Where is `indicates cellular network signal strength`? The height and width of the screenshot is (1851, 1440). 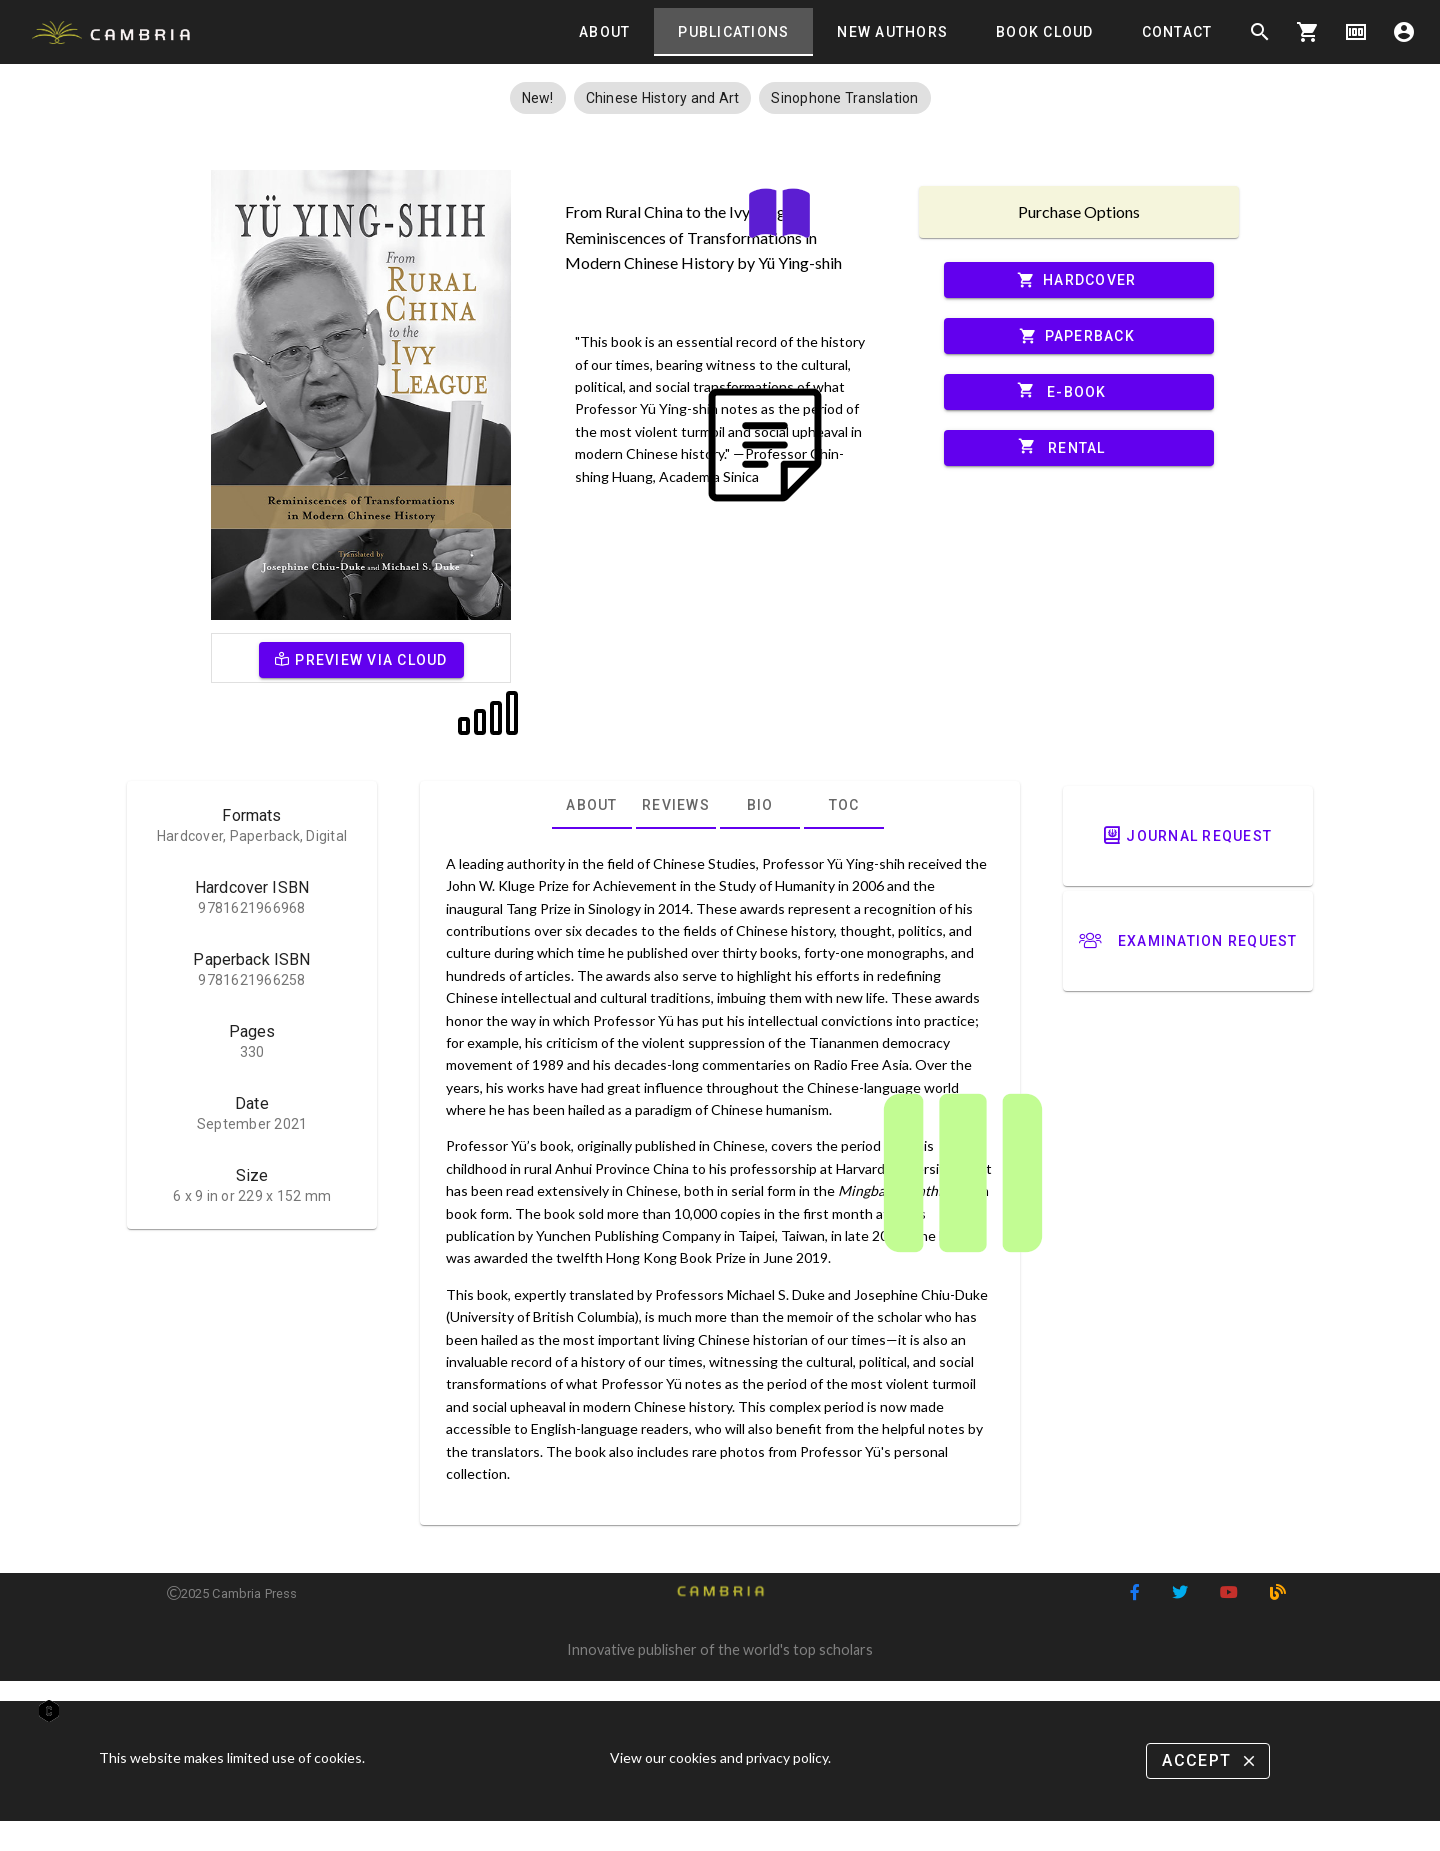
indicates cellular network signal strength is located at coordinates (488, 713).